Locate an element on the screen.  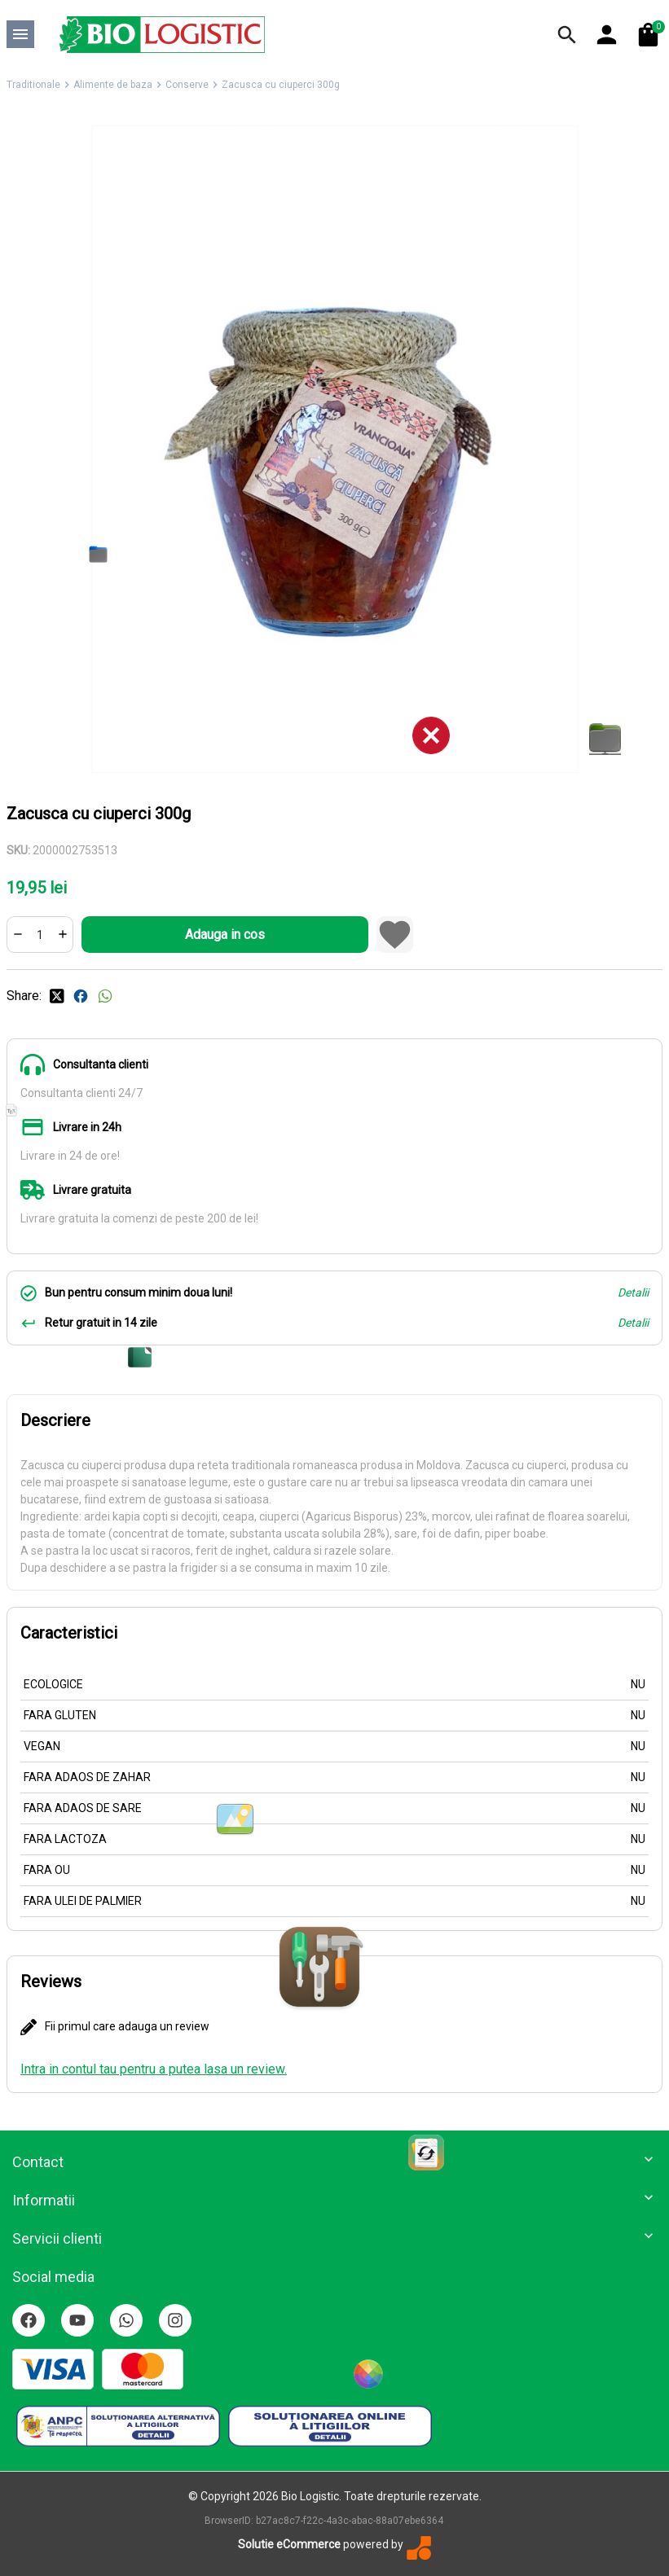
open color picker or palette settings is located at coordinates (368, 2374).